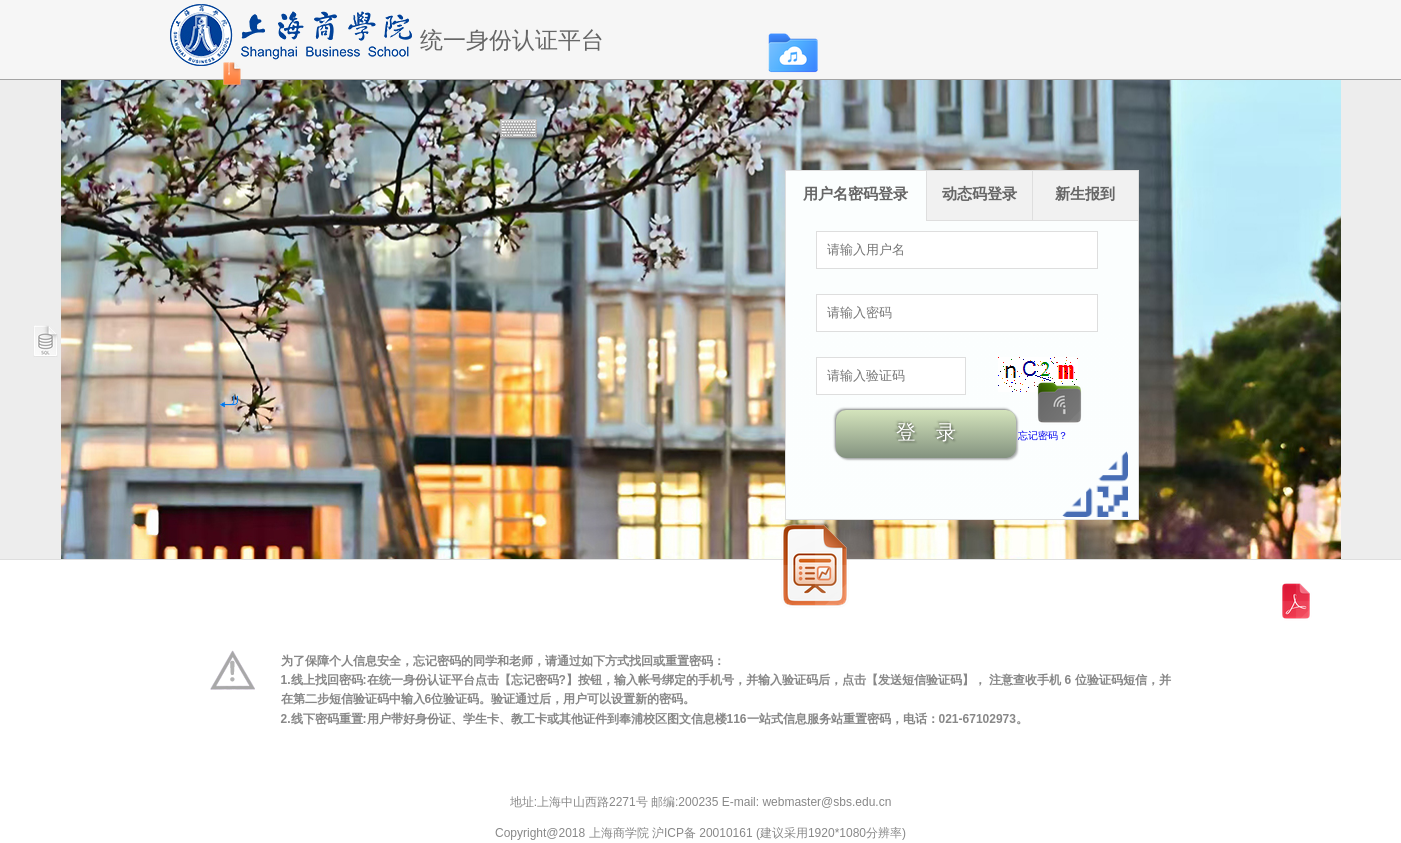 This screenshot has width=1401, height=843. What do you see at coordinates (518, 128) in the screenshot?
I see `indicates bluetooth keyboard connected` at bounding box center [518, 128].